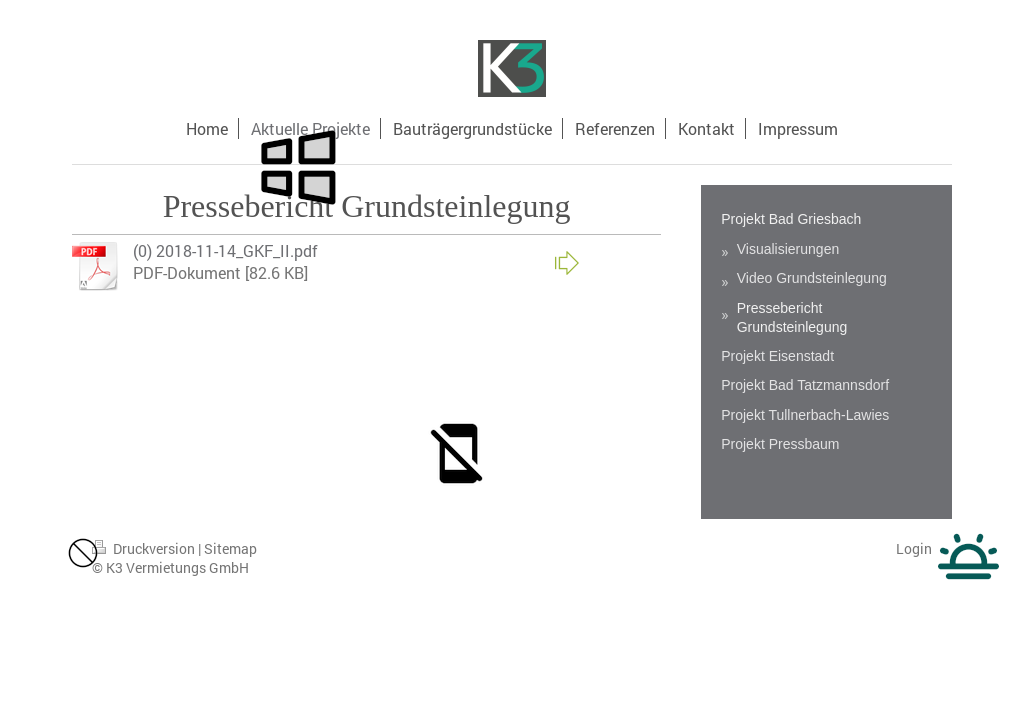 The width and height of the screenshot is (1024, 720). I want to click on no cell phone service available, so click(458, 453).